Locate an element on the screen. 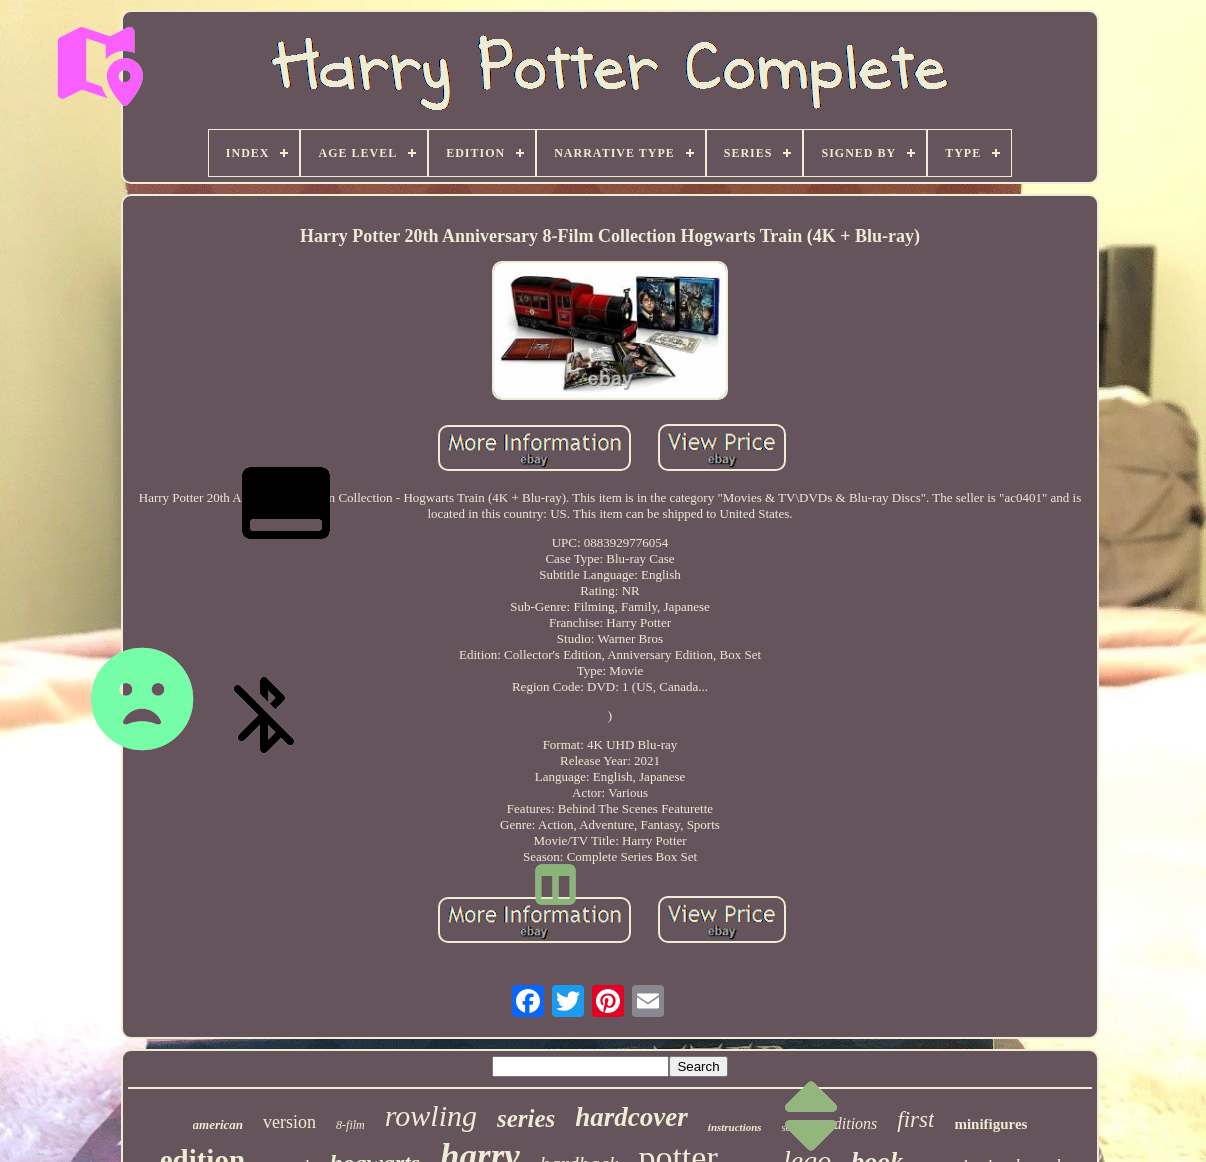  sort items in no particular order is located at coordinates (811, 1116).